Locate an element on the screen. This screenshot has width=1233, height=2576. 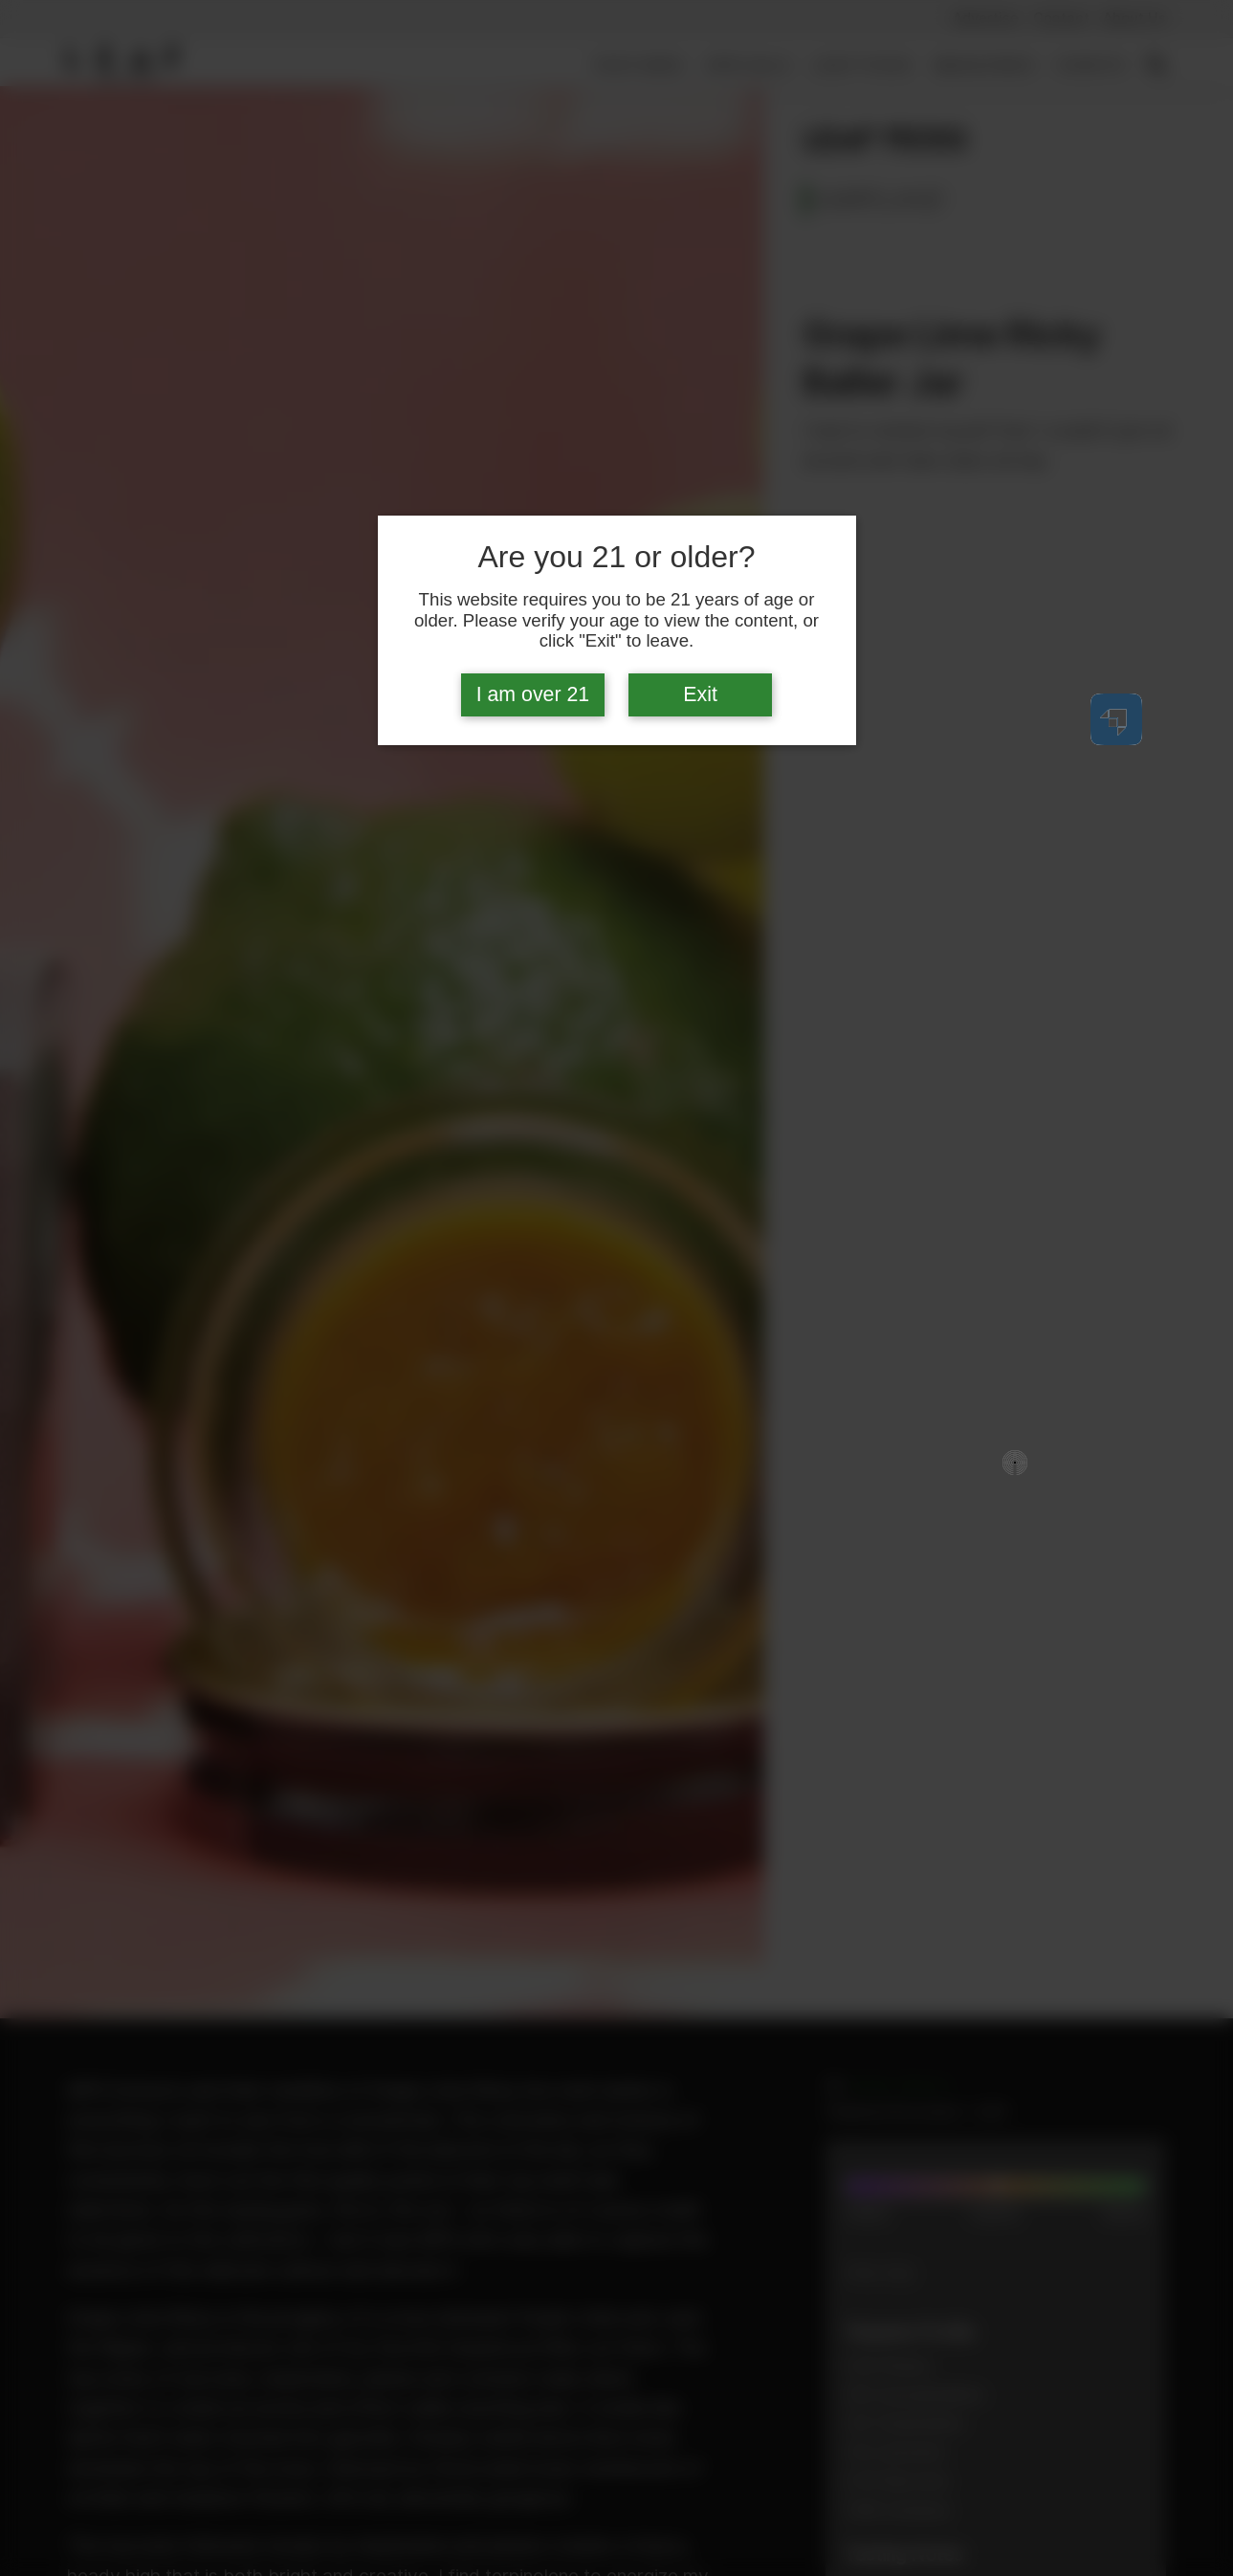
iBeacon bluetooth proximity technology logo is located at coordinates (1015, 1463).